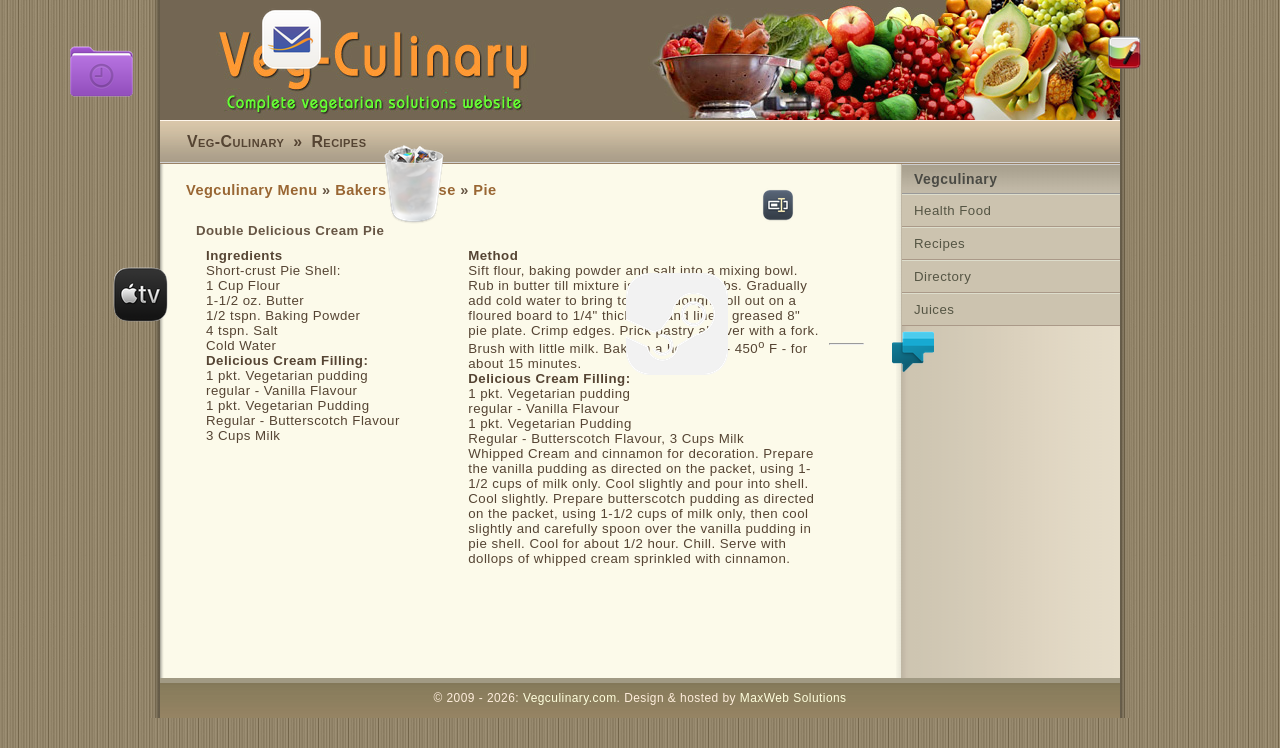 The width and height of the screenshot is (1280, 748). What do you see at coordinates (291, 39) in the screenshot?
I see `open fastmail email app` at bounding box center [291, 39].